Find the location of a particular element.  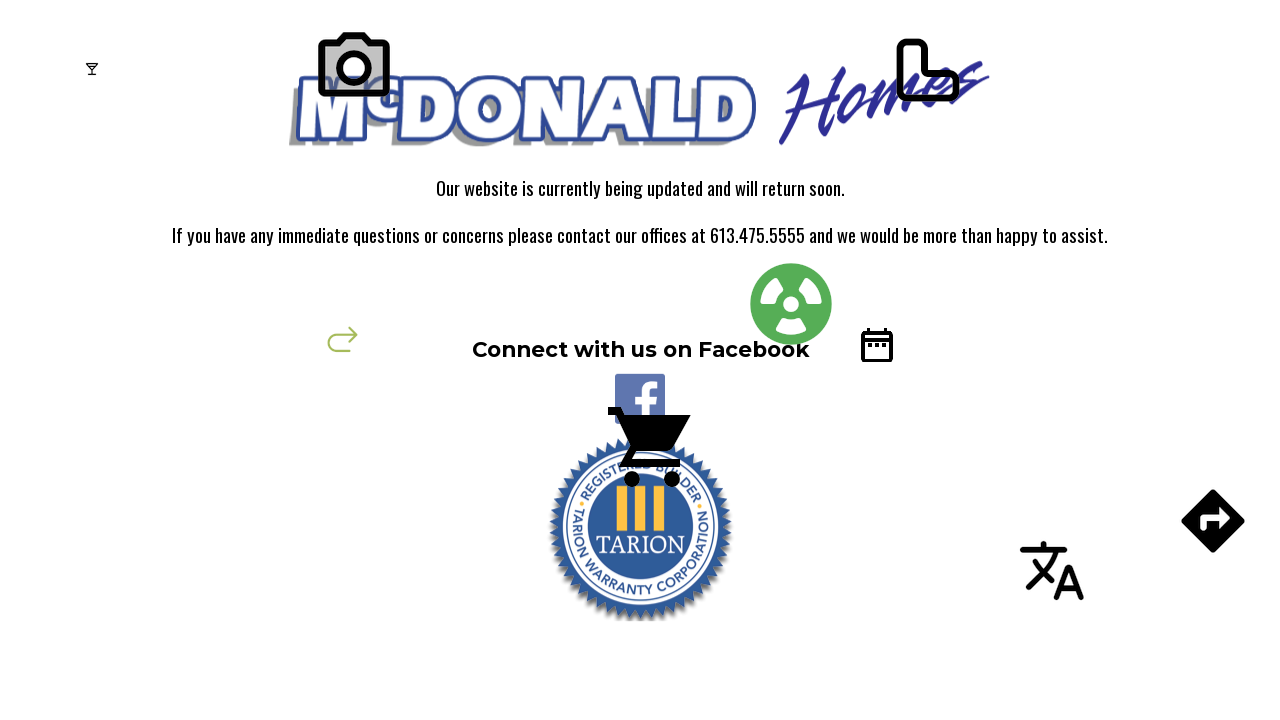

get directions to a destination is located at coordinates (1213, 521).